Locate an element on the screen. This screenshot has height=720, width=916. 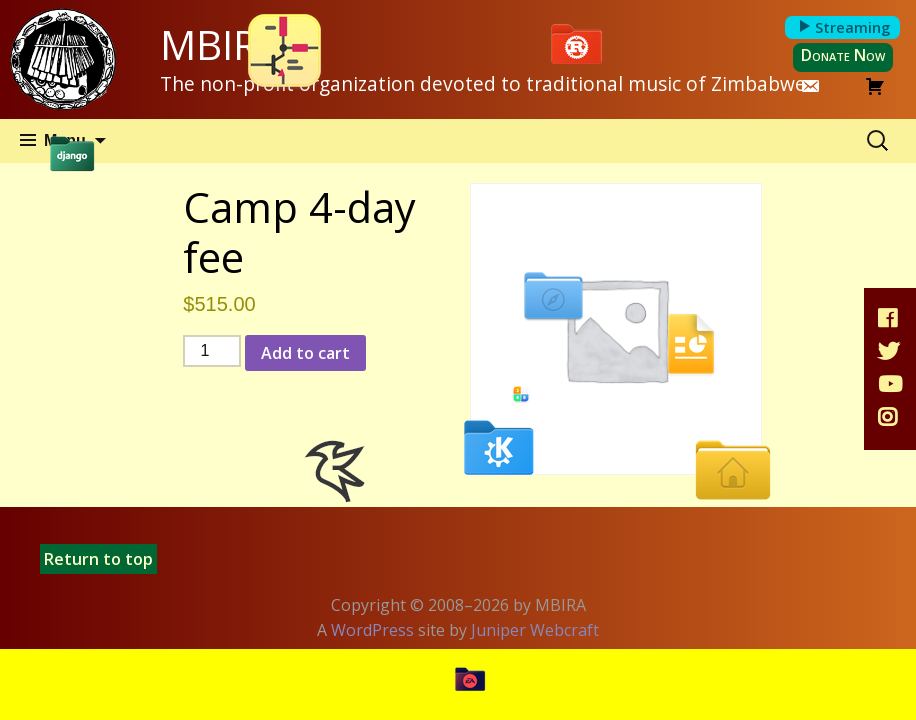
access your home folder is located at coordinates (733, 470).